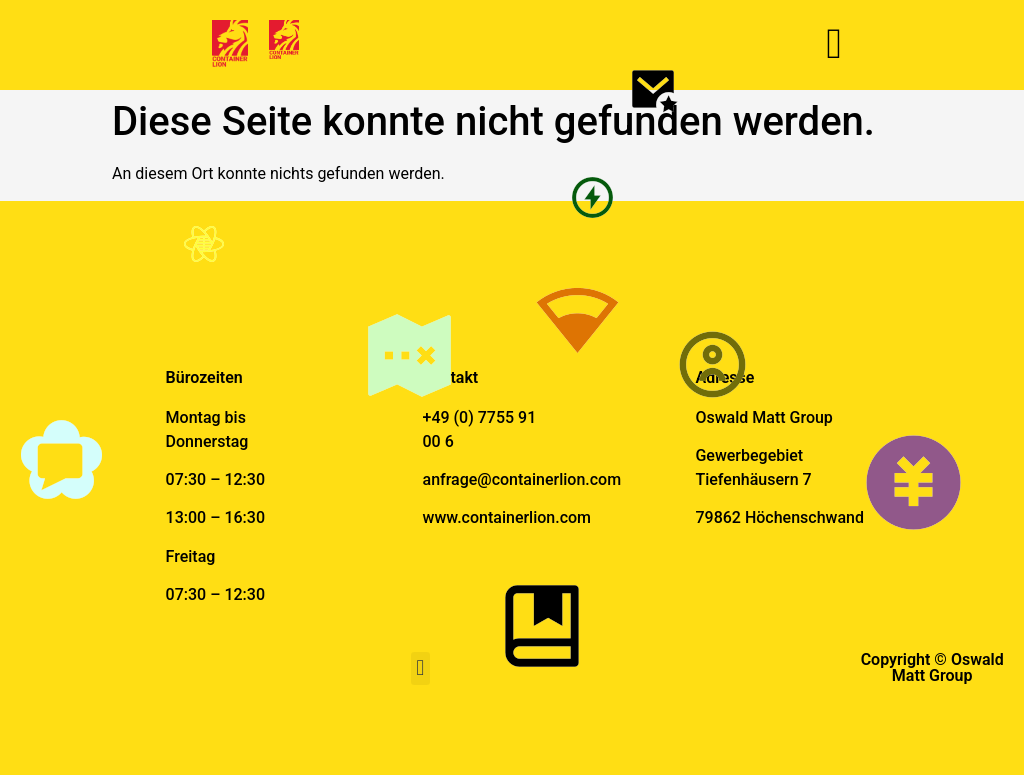  I want to click on view treasure map or hidden location, so click(409, 355).